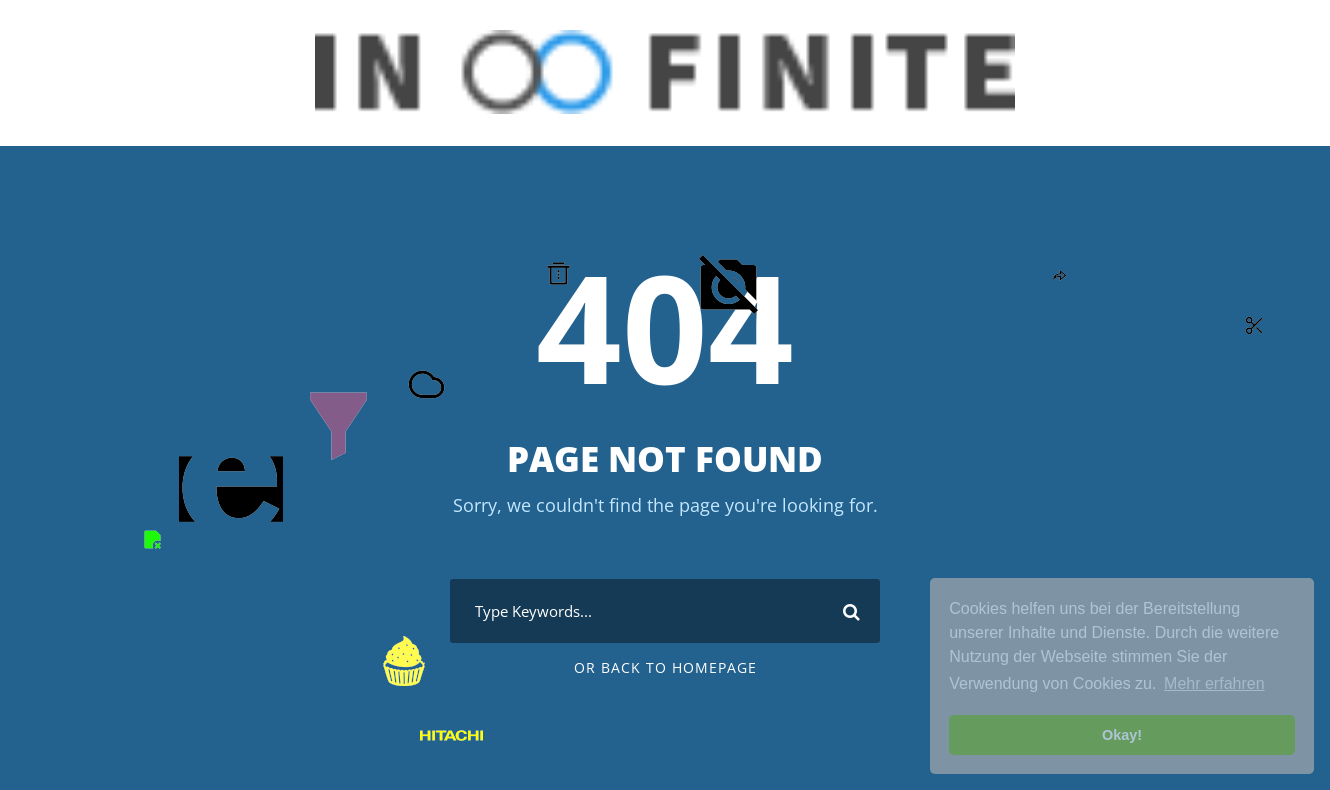 This screenshot has width=1330, height=790. What do you see at coordinates (426, 383) in the screenshot?
I see `indicates cloudy weather conditions` at bounding box center [426, 383].